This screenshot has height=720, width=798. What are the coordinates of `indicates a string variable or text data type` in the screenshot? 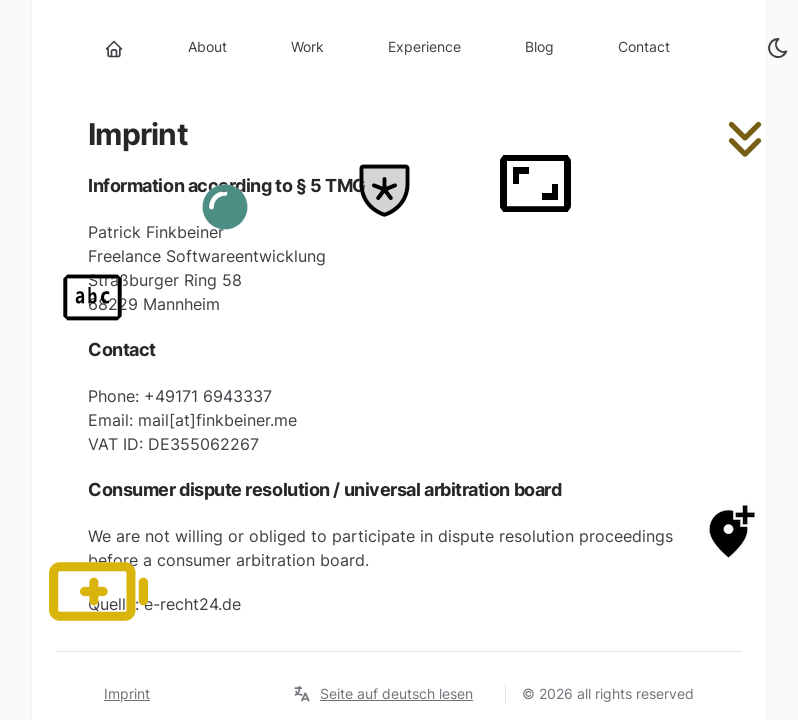 It's located at (92, 299).